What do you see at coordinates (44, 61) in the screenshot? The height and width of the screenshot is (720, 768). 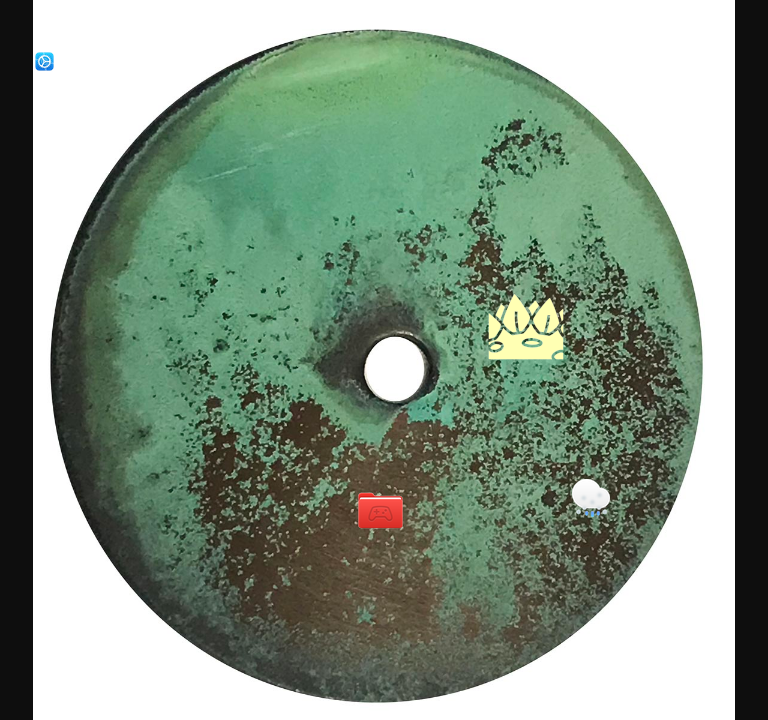 I see `open software center or app store` at bounding box center [44, 61].